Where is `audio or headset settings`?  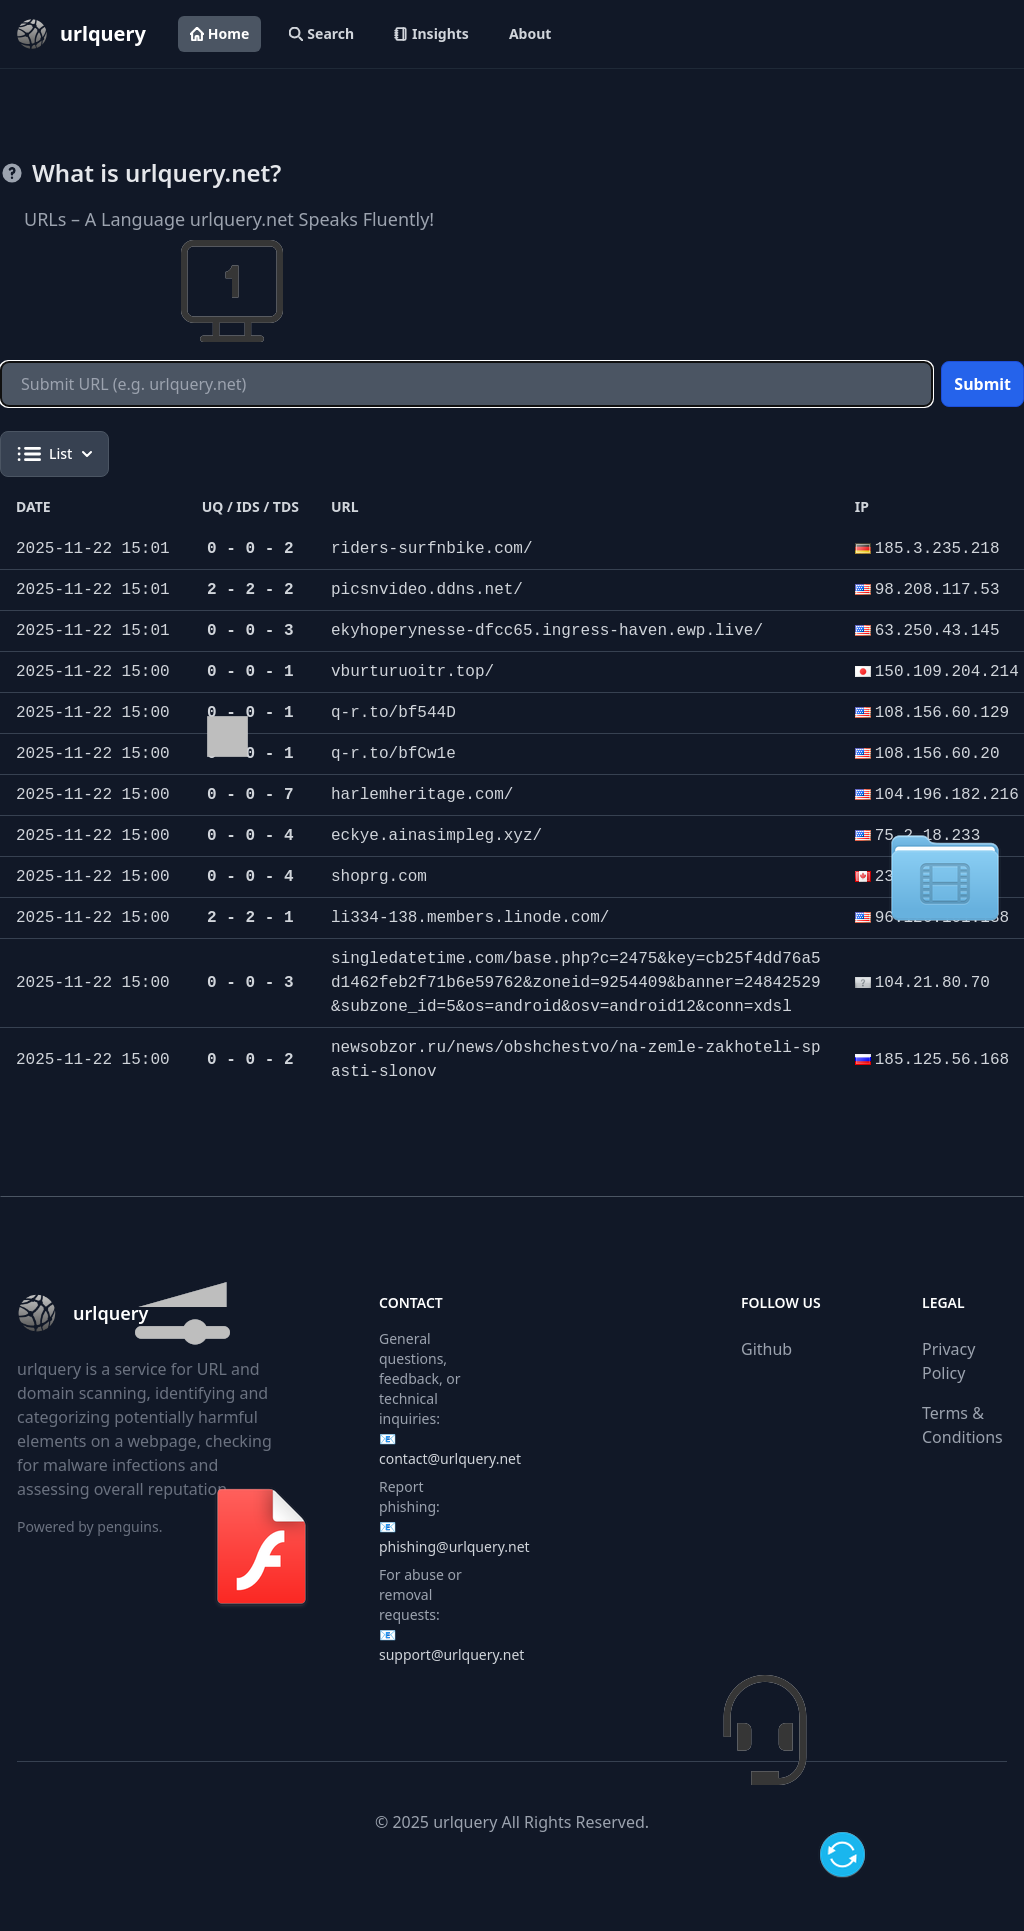 audio or headset settings is located at coordinates (765, 1730).